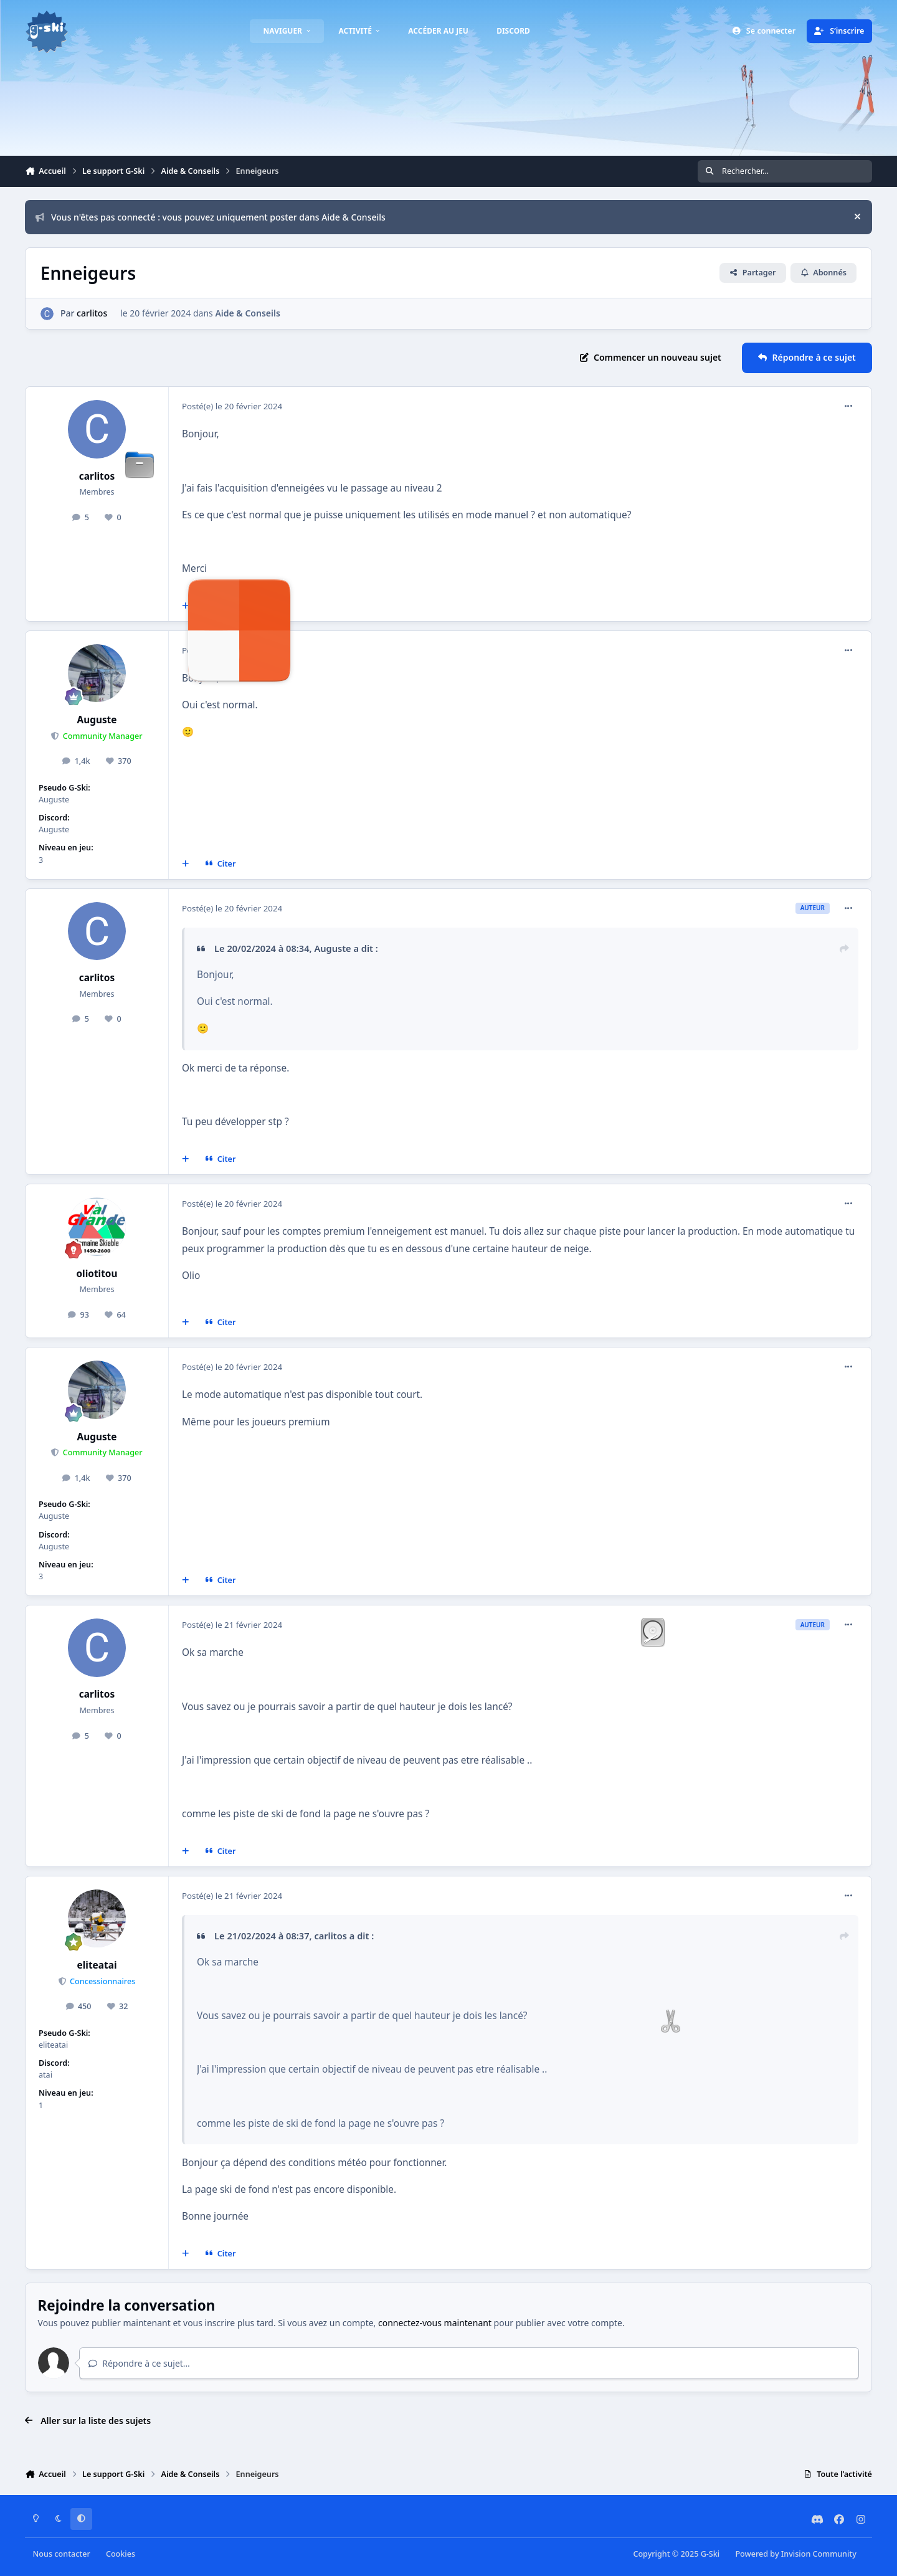 The width and height of the screenshot is (897, 2576). I want to click on cut selected content to clipboard, so click(670, 2021).